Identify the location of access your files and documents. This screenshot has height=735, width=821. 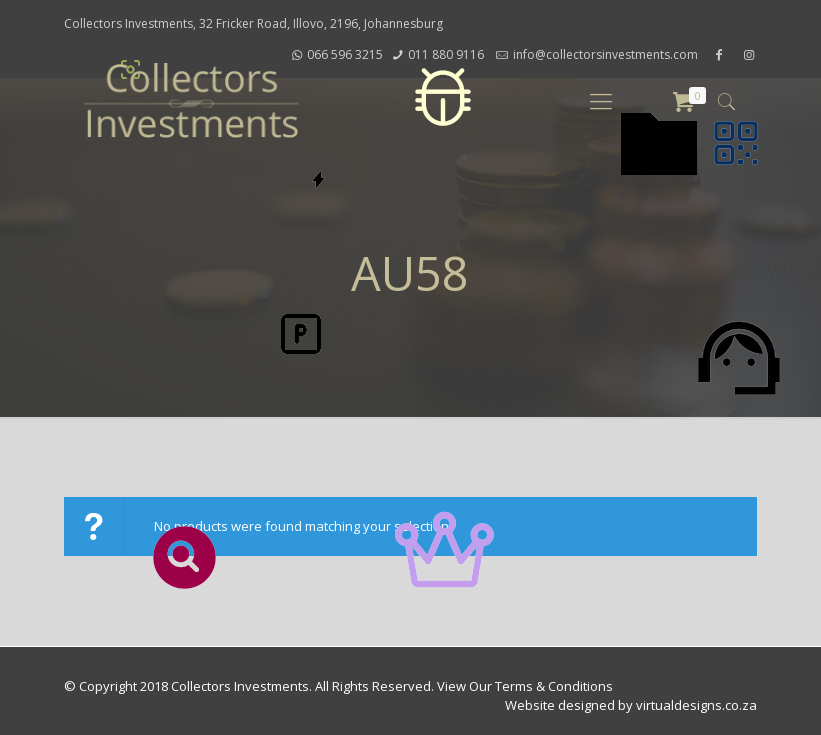
(659, 144).